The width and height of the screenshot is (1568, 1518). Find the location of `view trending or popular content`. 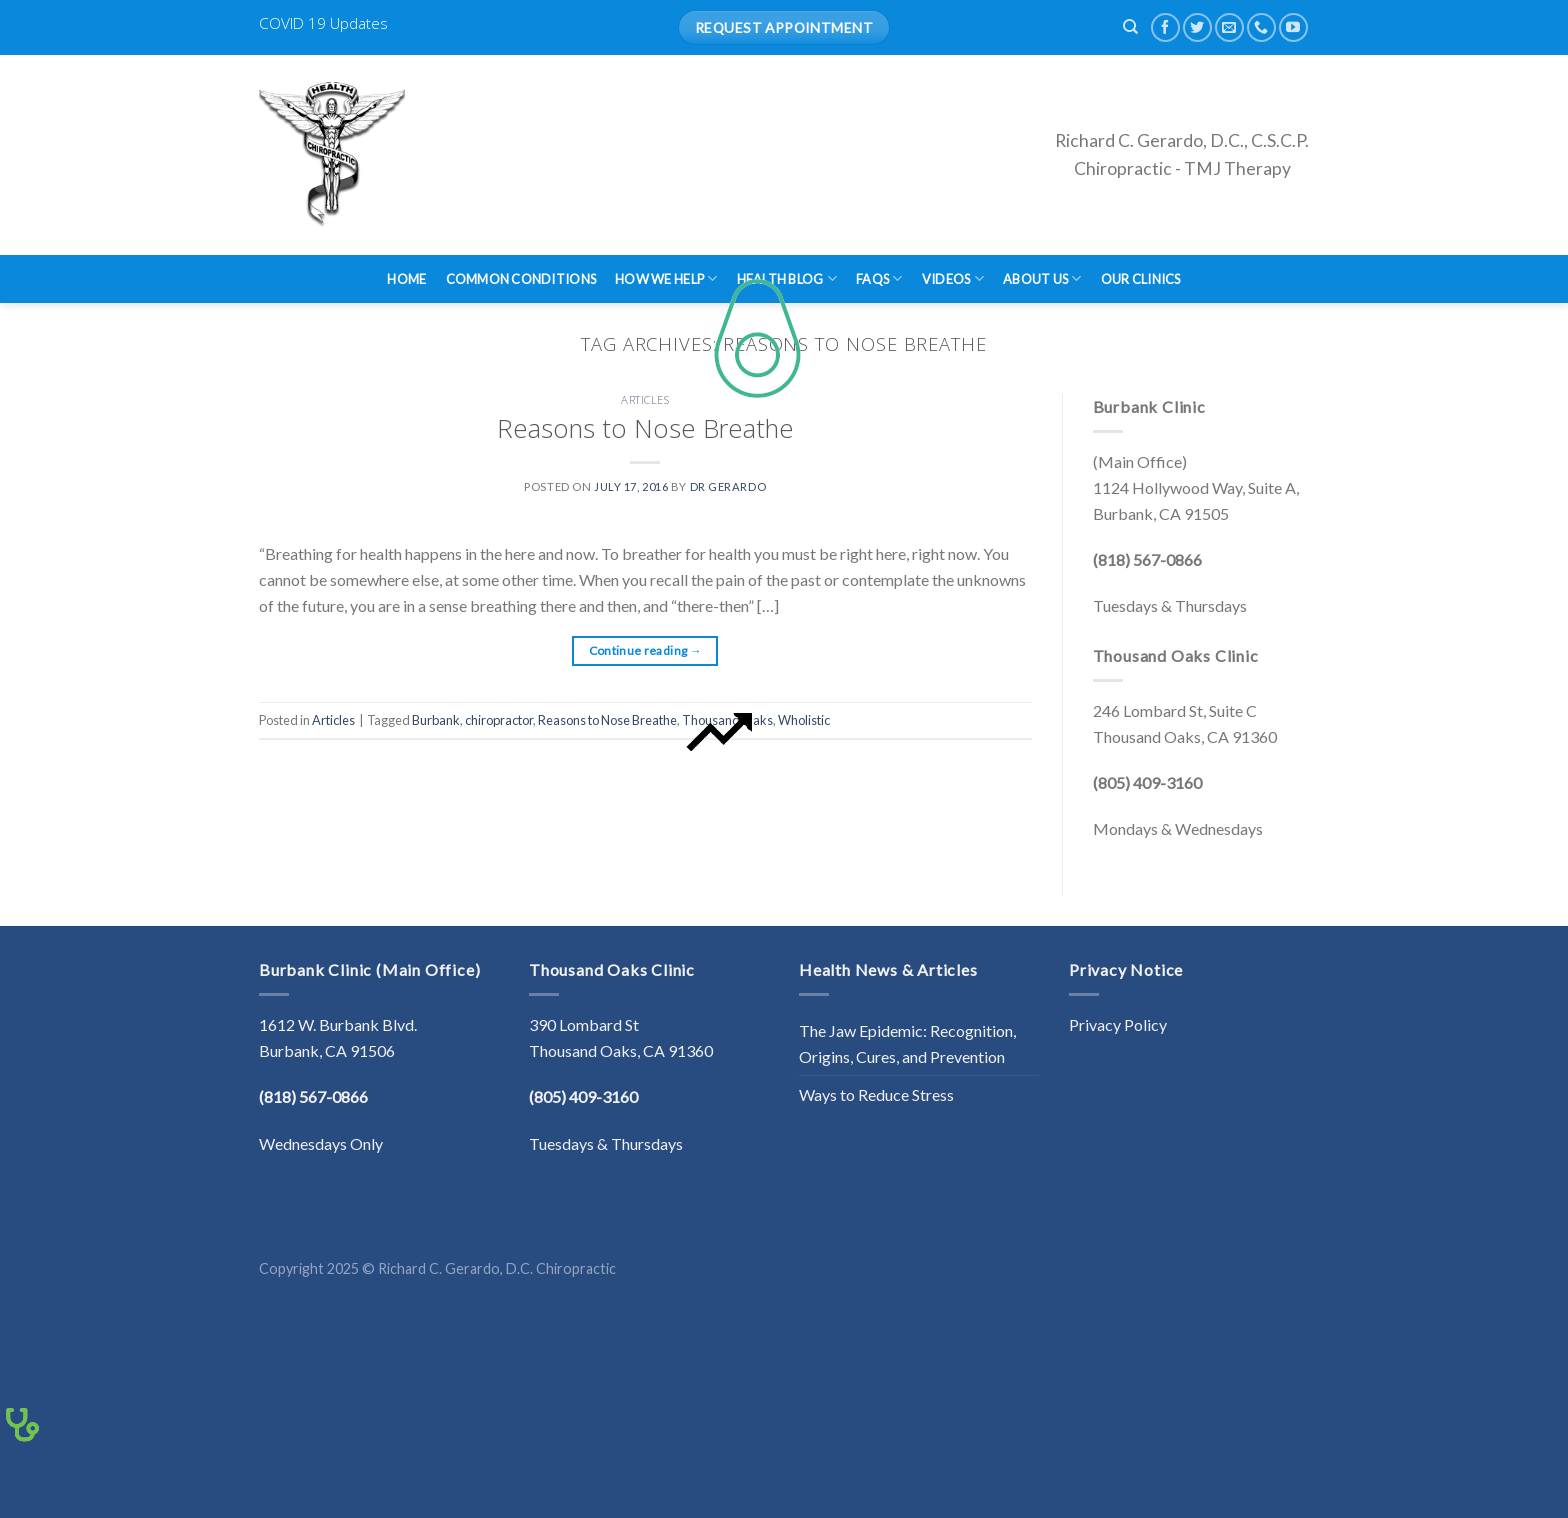

view trending or popular content is located at coordinates (719, 732).